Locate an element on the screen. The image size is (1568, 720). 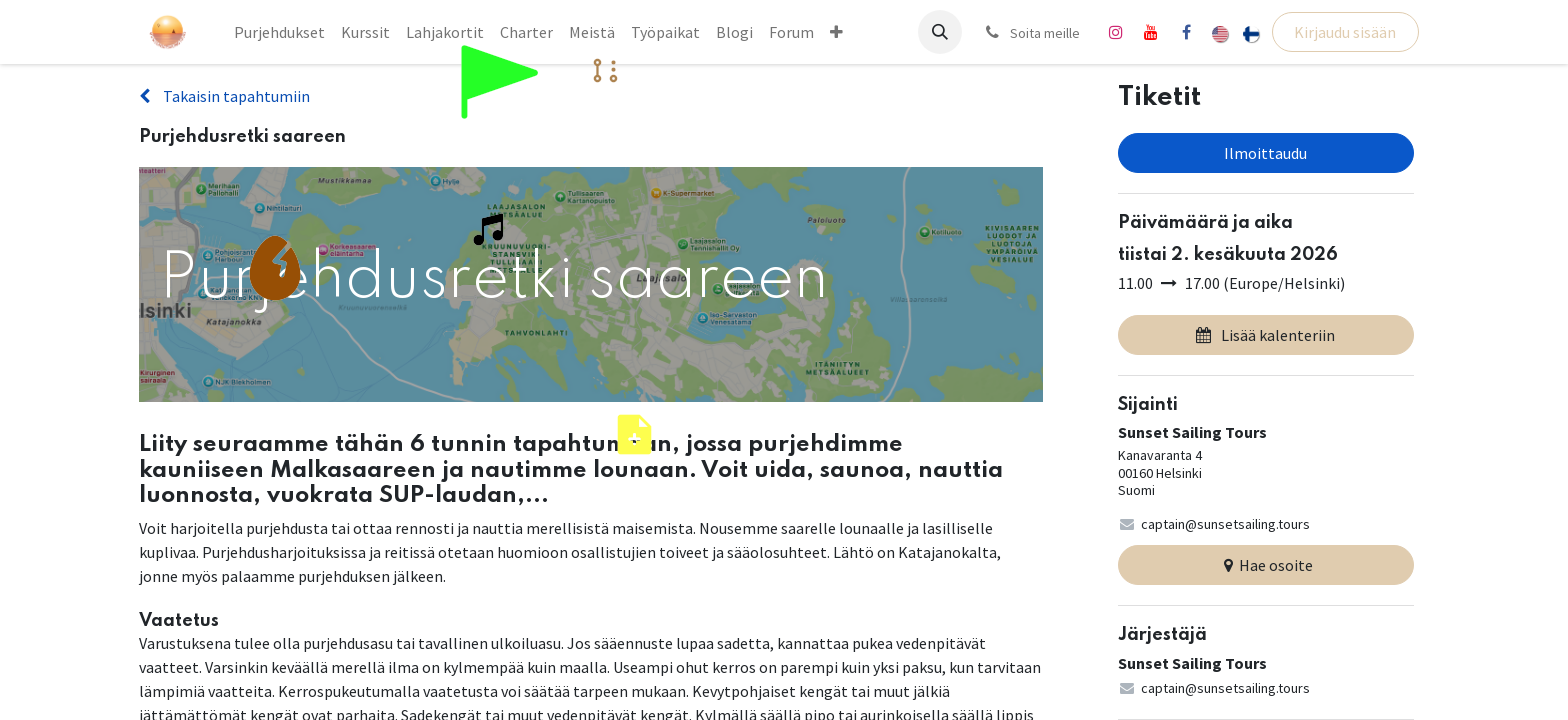
create a new file is located at coordinates (634, 434).